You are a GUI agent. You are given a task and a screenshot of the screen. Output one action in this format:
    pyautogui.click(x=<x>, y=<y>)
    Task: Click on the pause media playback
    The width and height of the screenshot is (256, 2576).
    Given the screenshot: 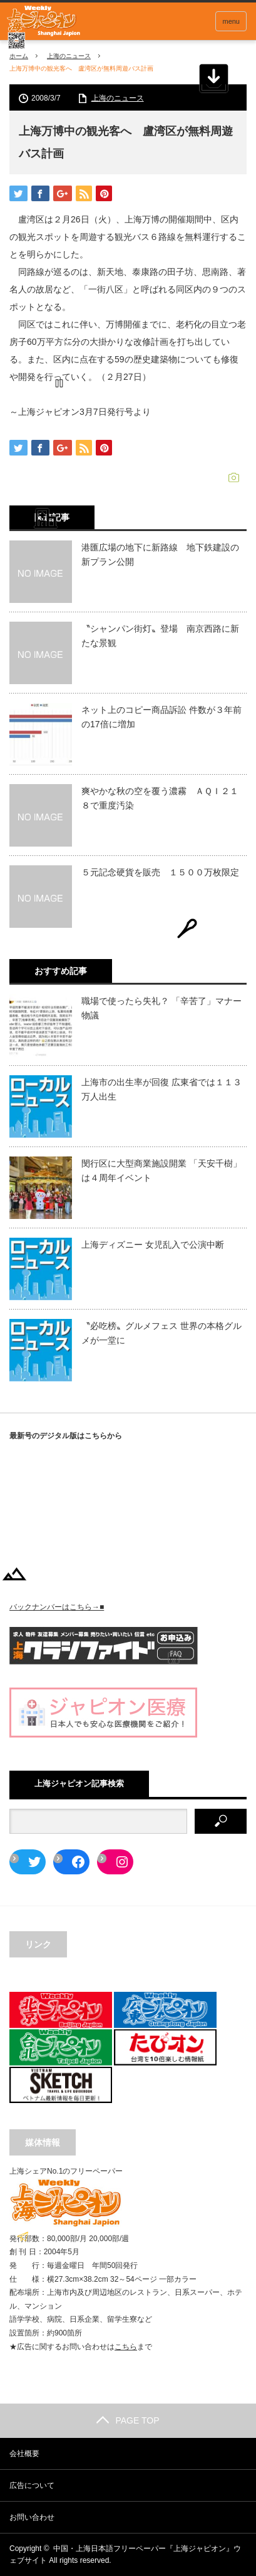 What is the action you would take?
    pyautogui.click(x=59, y=383)
    